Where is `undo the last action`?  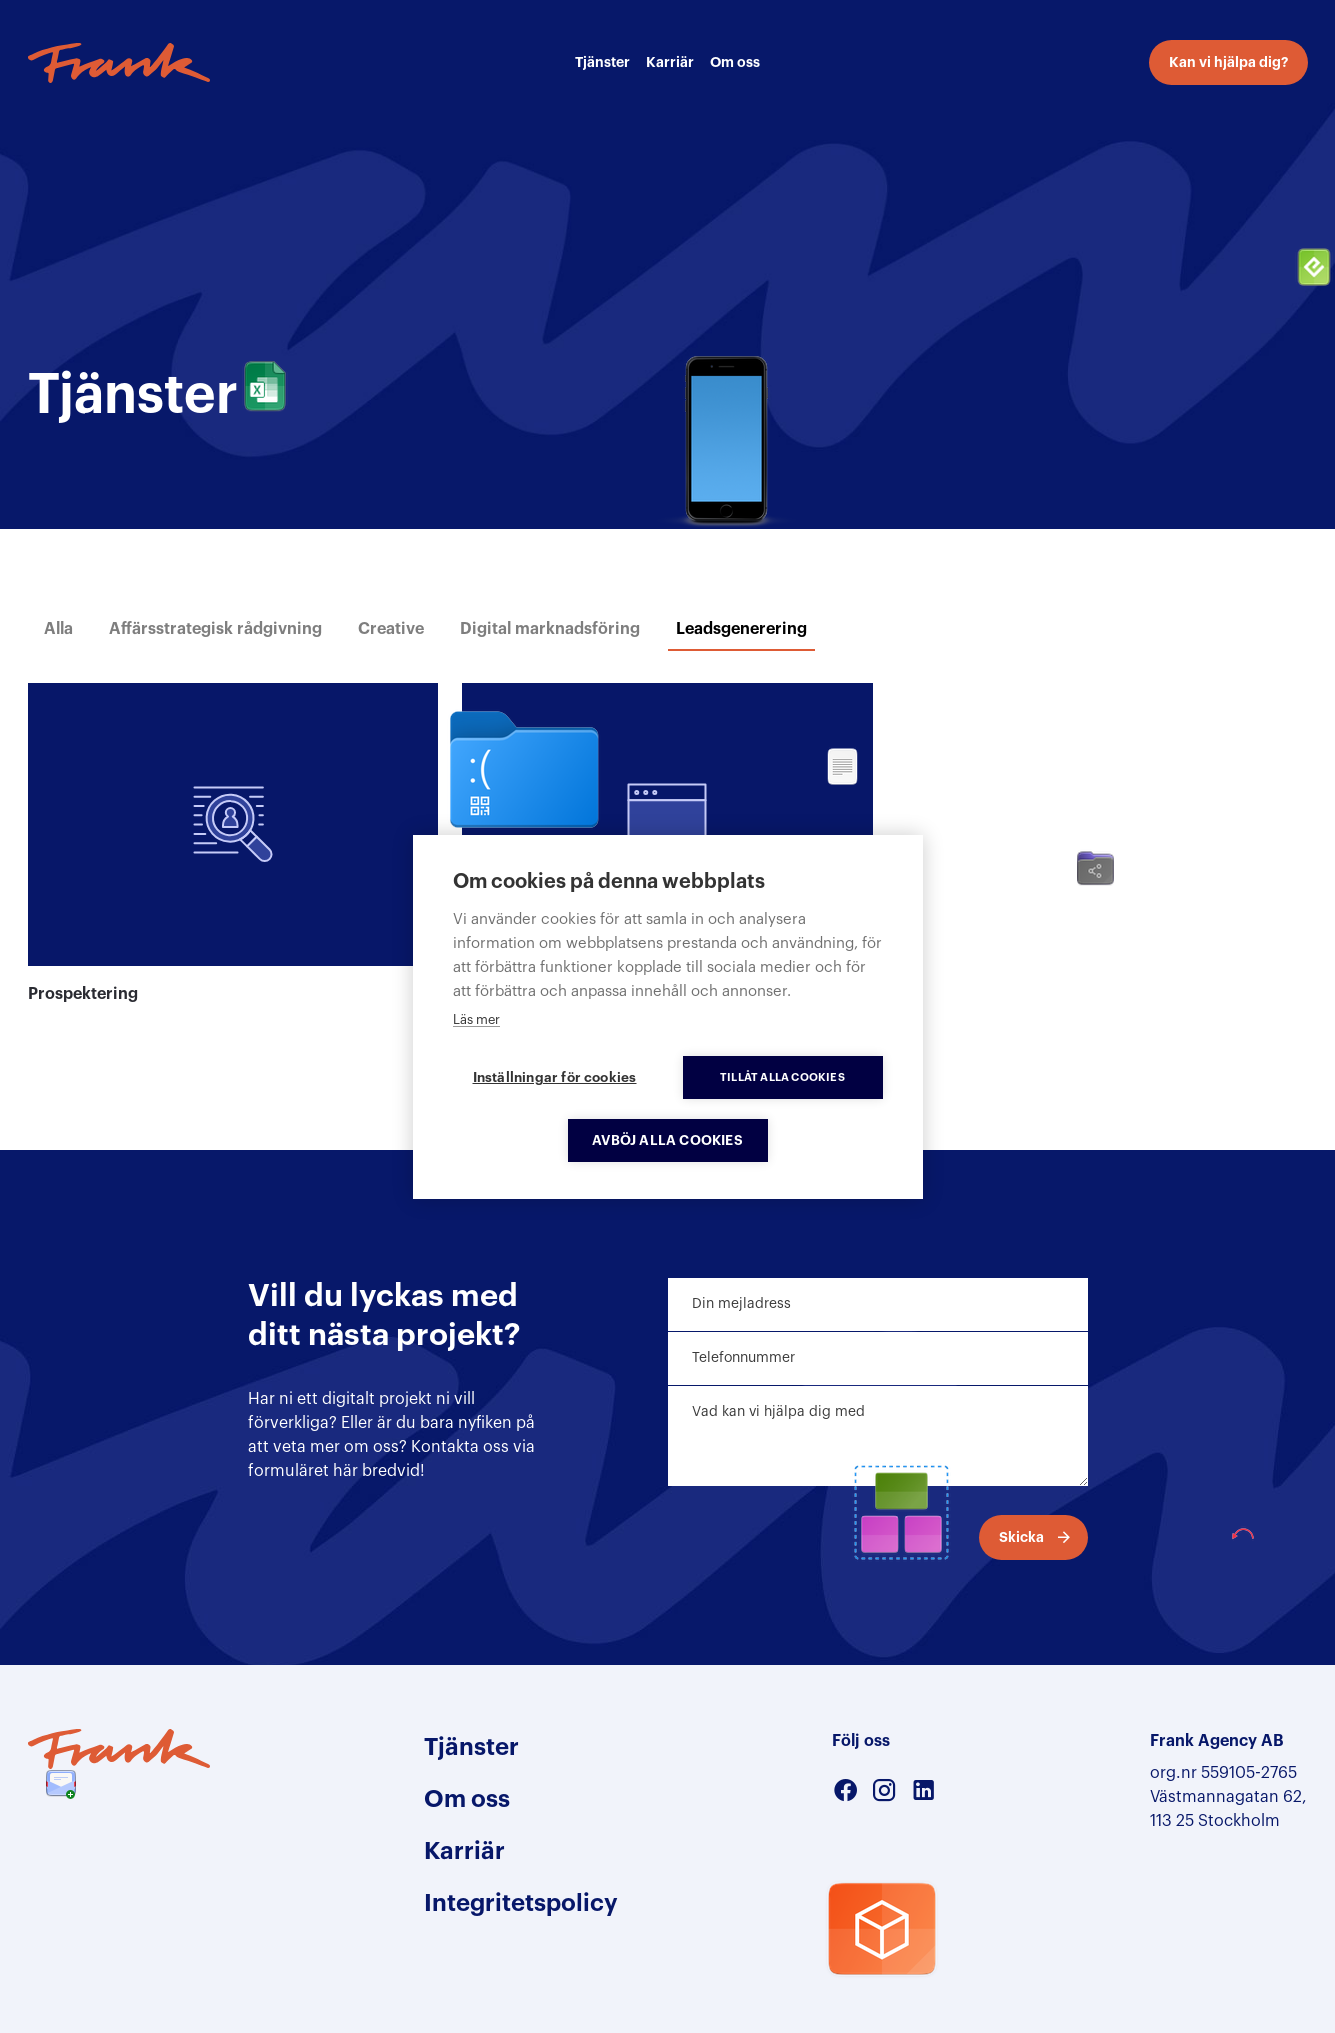
undo the last action is located at coordinates (1243, 1533).